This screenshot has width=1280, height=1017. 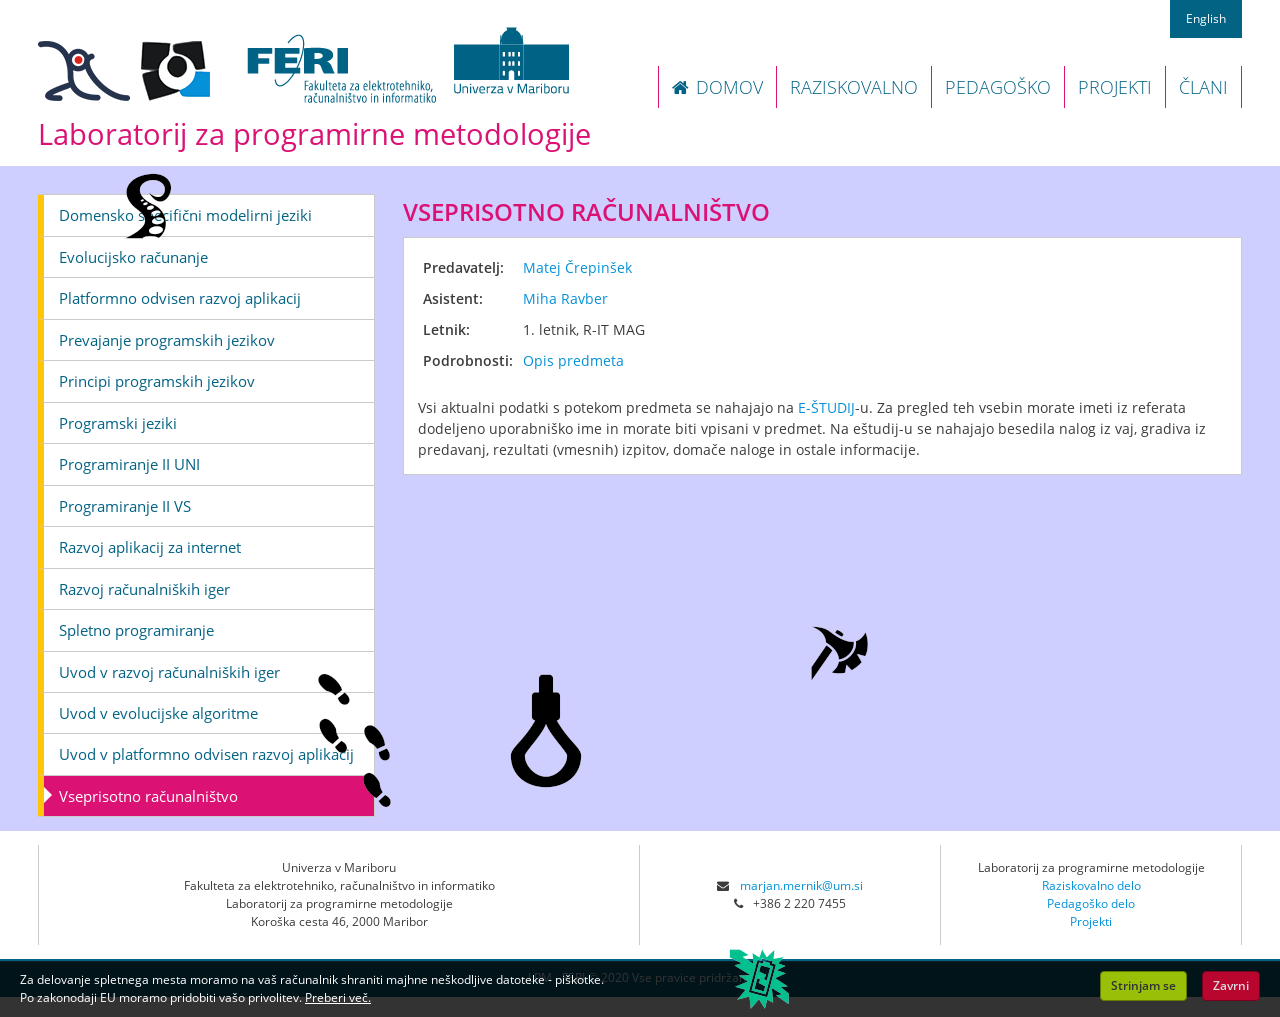 What do you see at coordinates (759, 979) in the screenshot?
I see `boost or recharge energy` at bounding box center [759, 979].